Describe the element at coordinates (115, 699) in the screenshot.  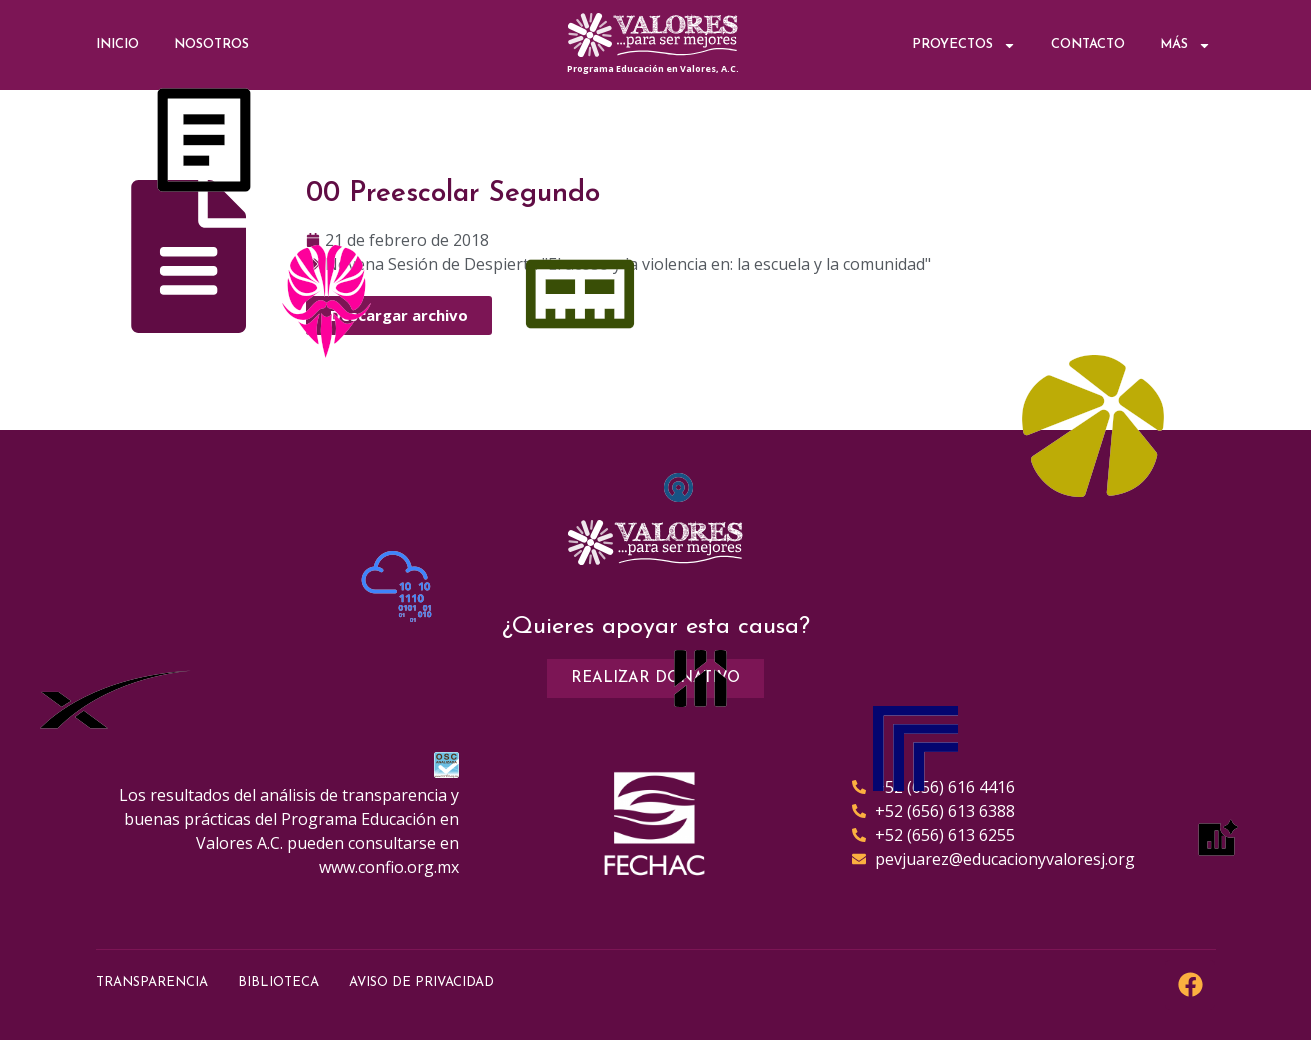
I see `spacex company logo` at that location.